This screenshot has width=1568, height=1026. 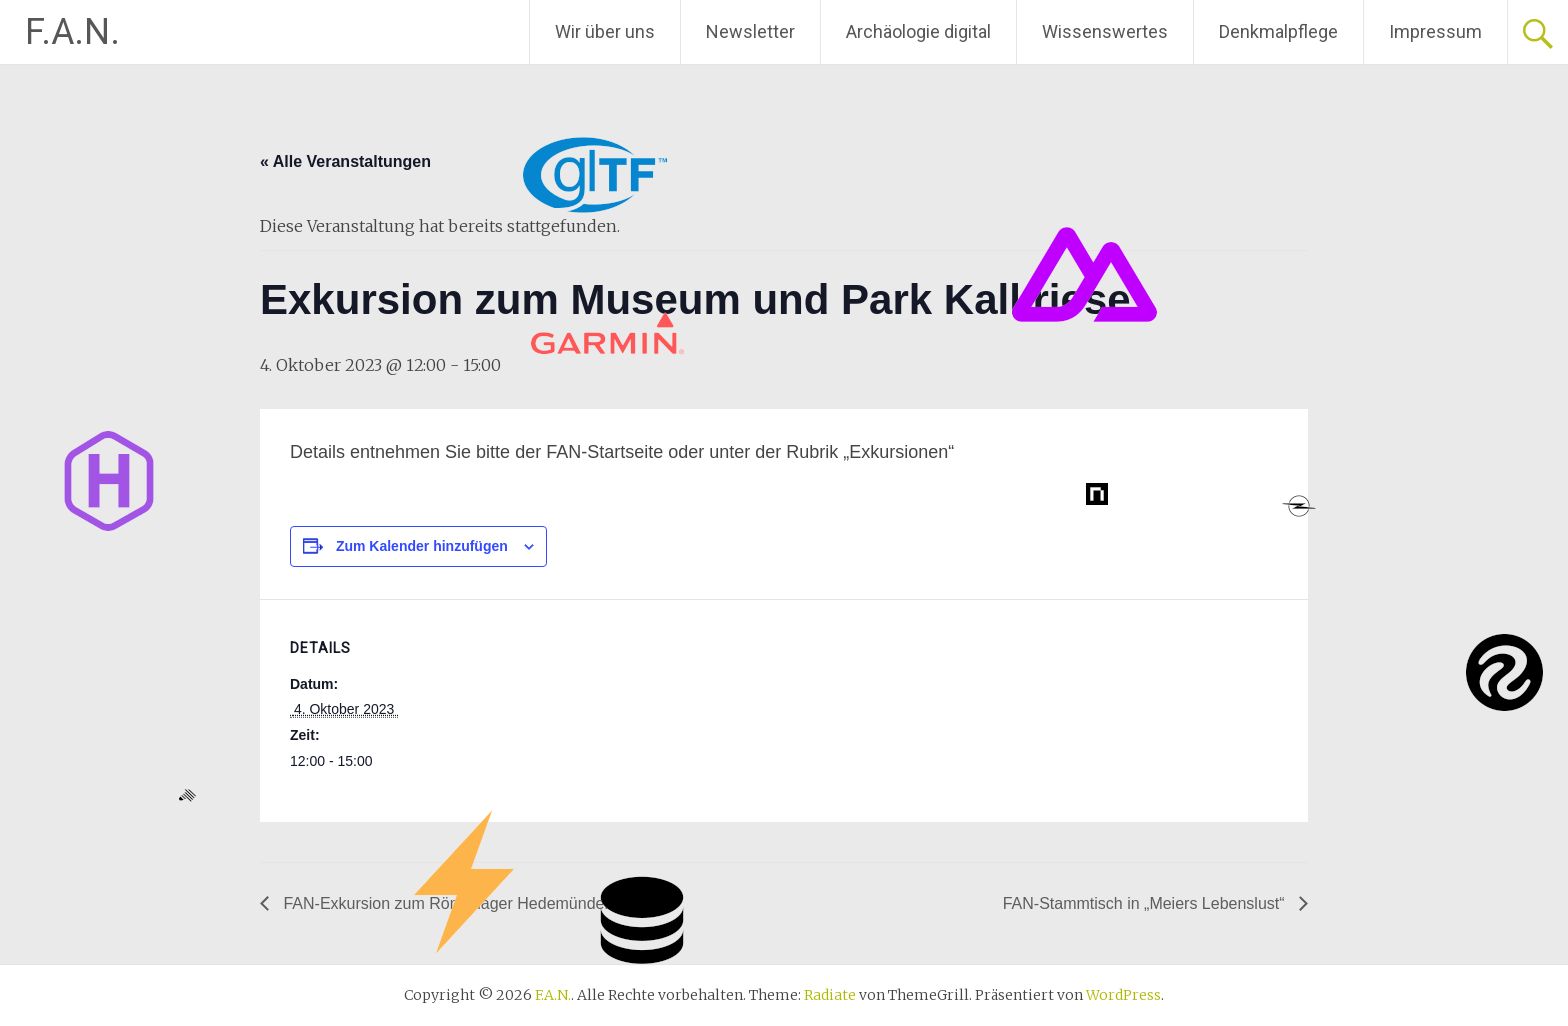 What do you see at coordinates (464, 882) in the screenshot?
I see `open StackBlitz web IDE` at bounding box center [464, 882].